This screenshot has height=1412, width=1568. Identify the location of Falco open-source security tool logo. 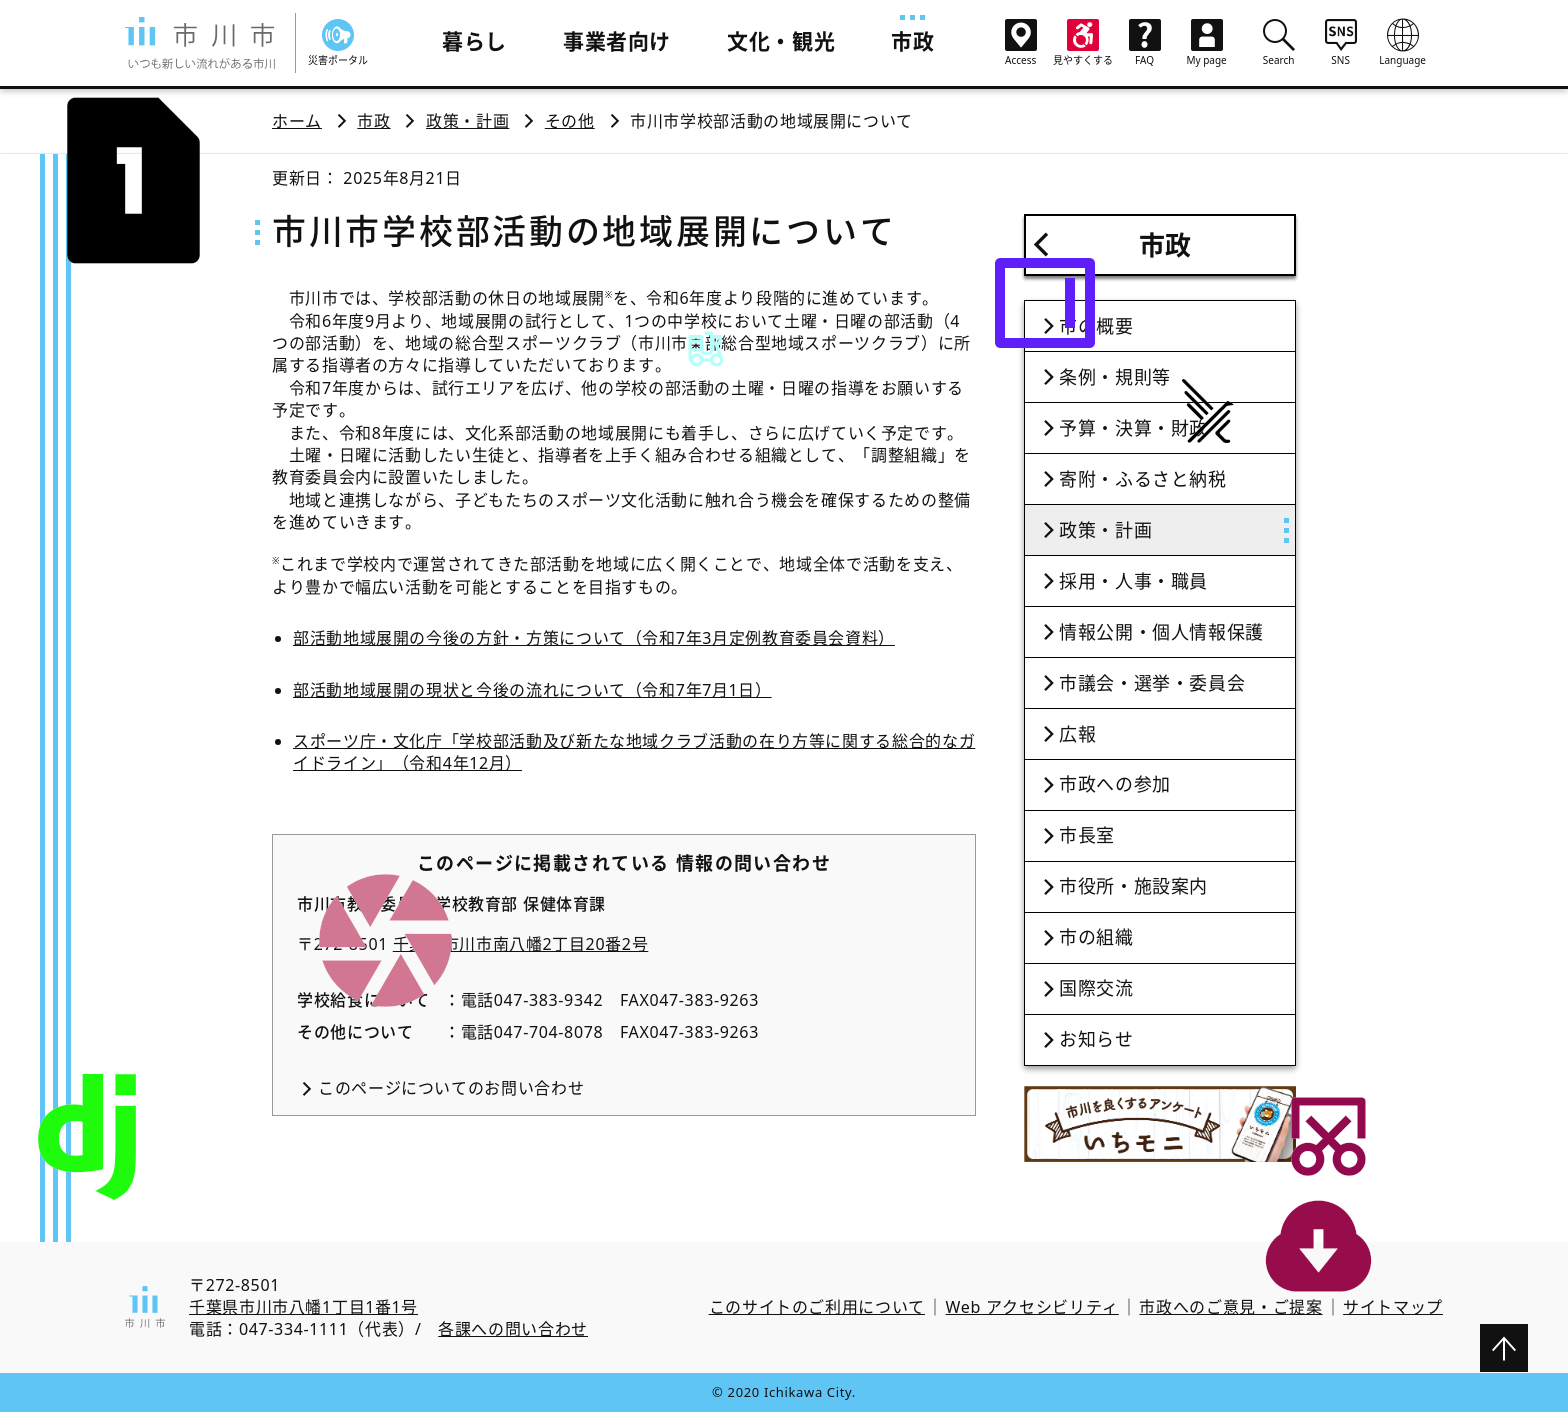
(1208, 411).